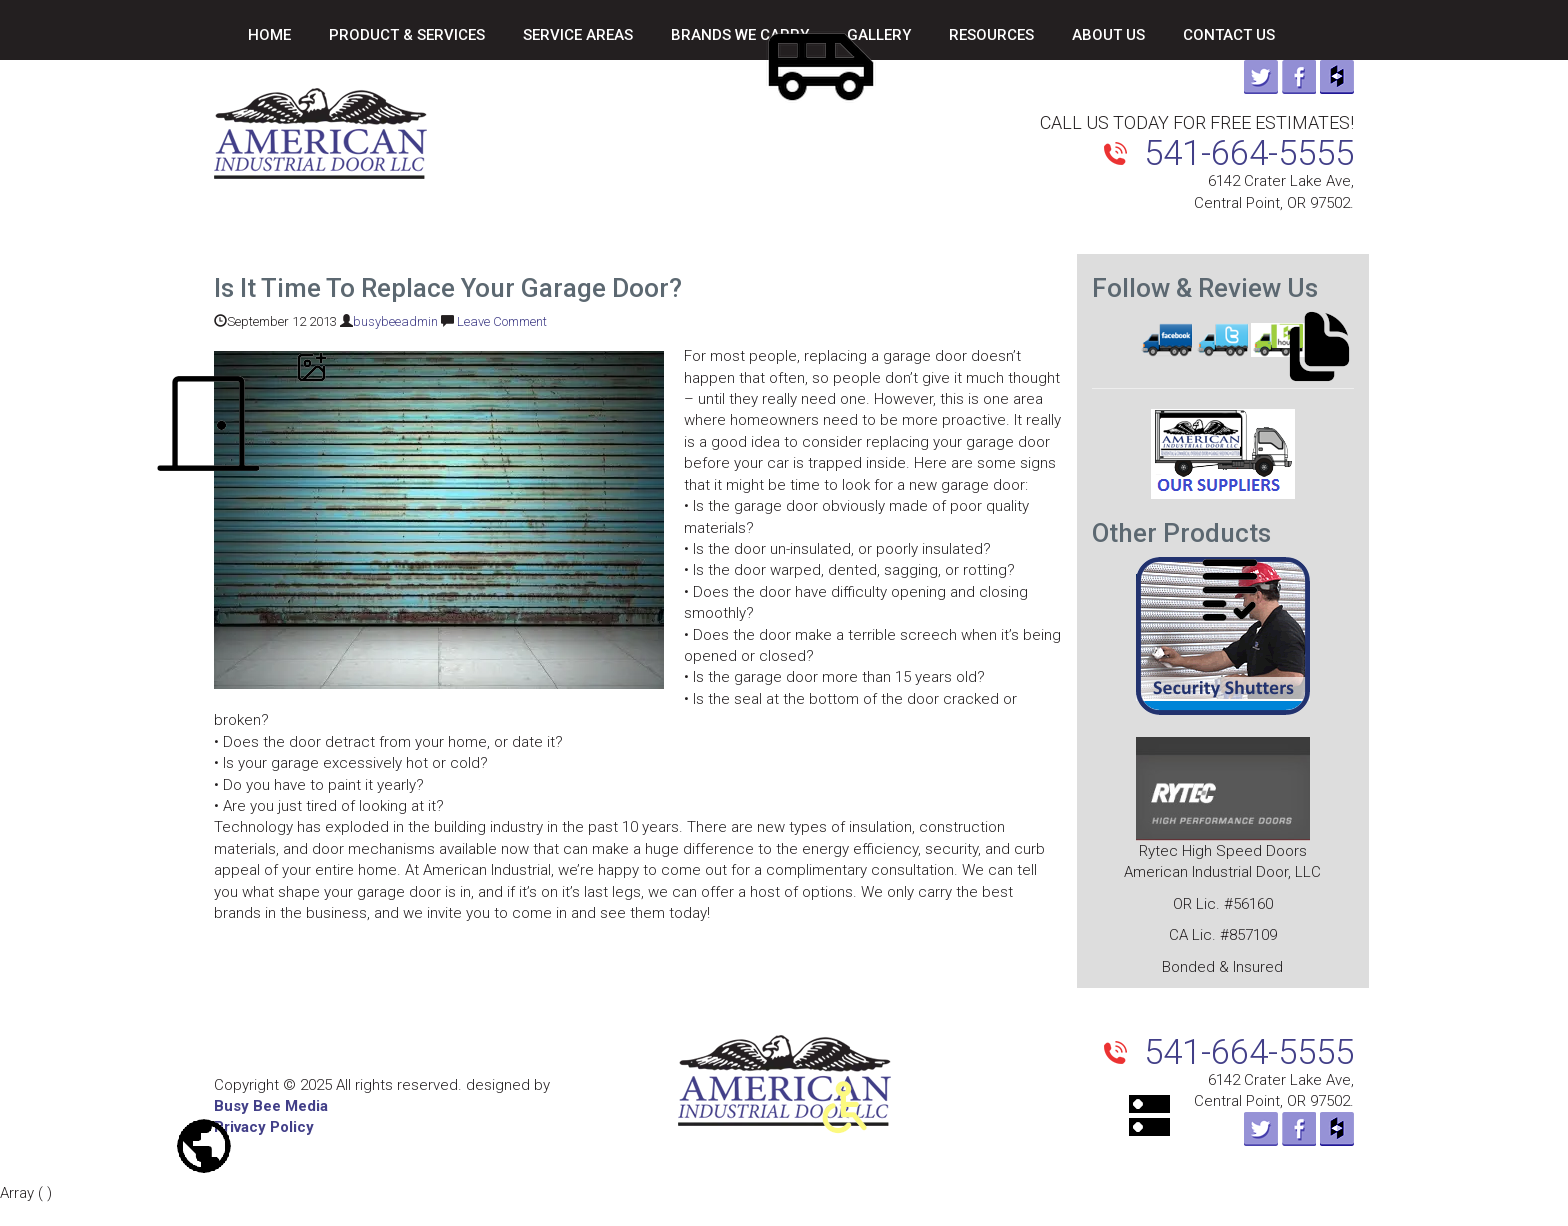  Describe the element at coordinates (311, 367) in the screenshot. I see `add a new image or photo` at that location.